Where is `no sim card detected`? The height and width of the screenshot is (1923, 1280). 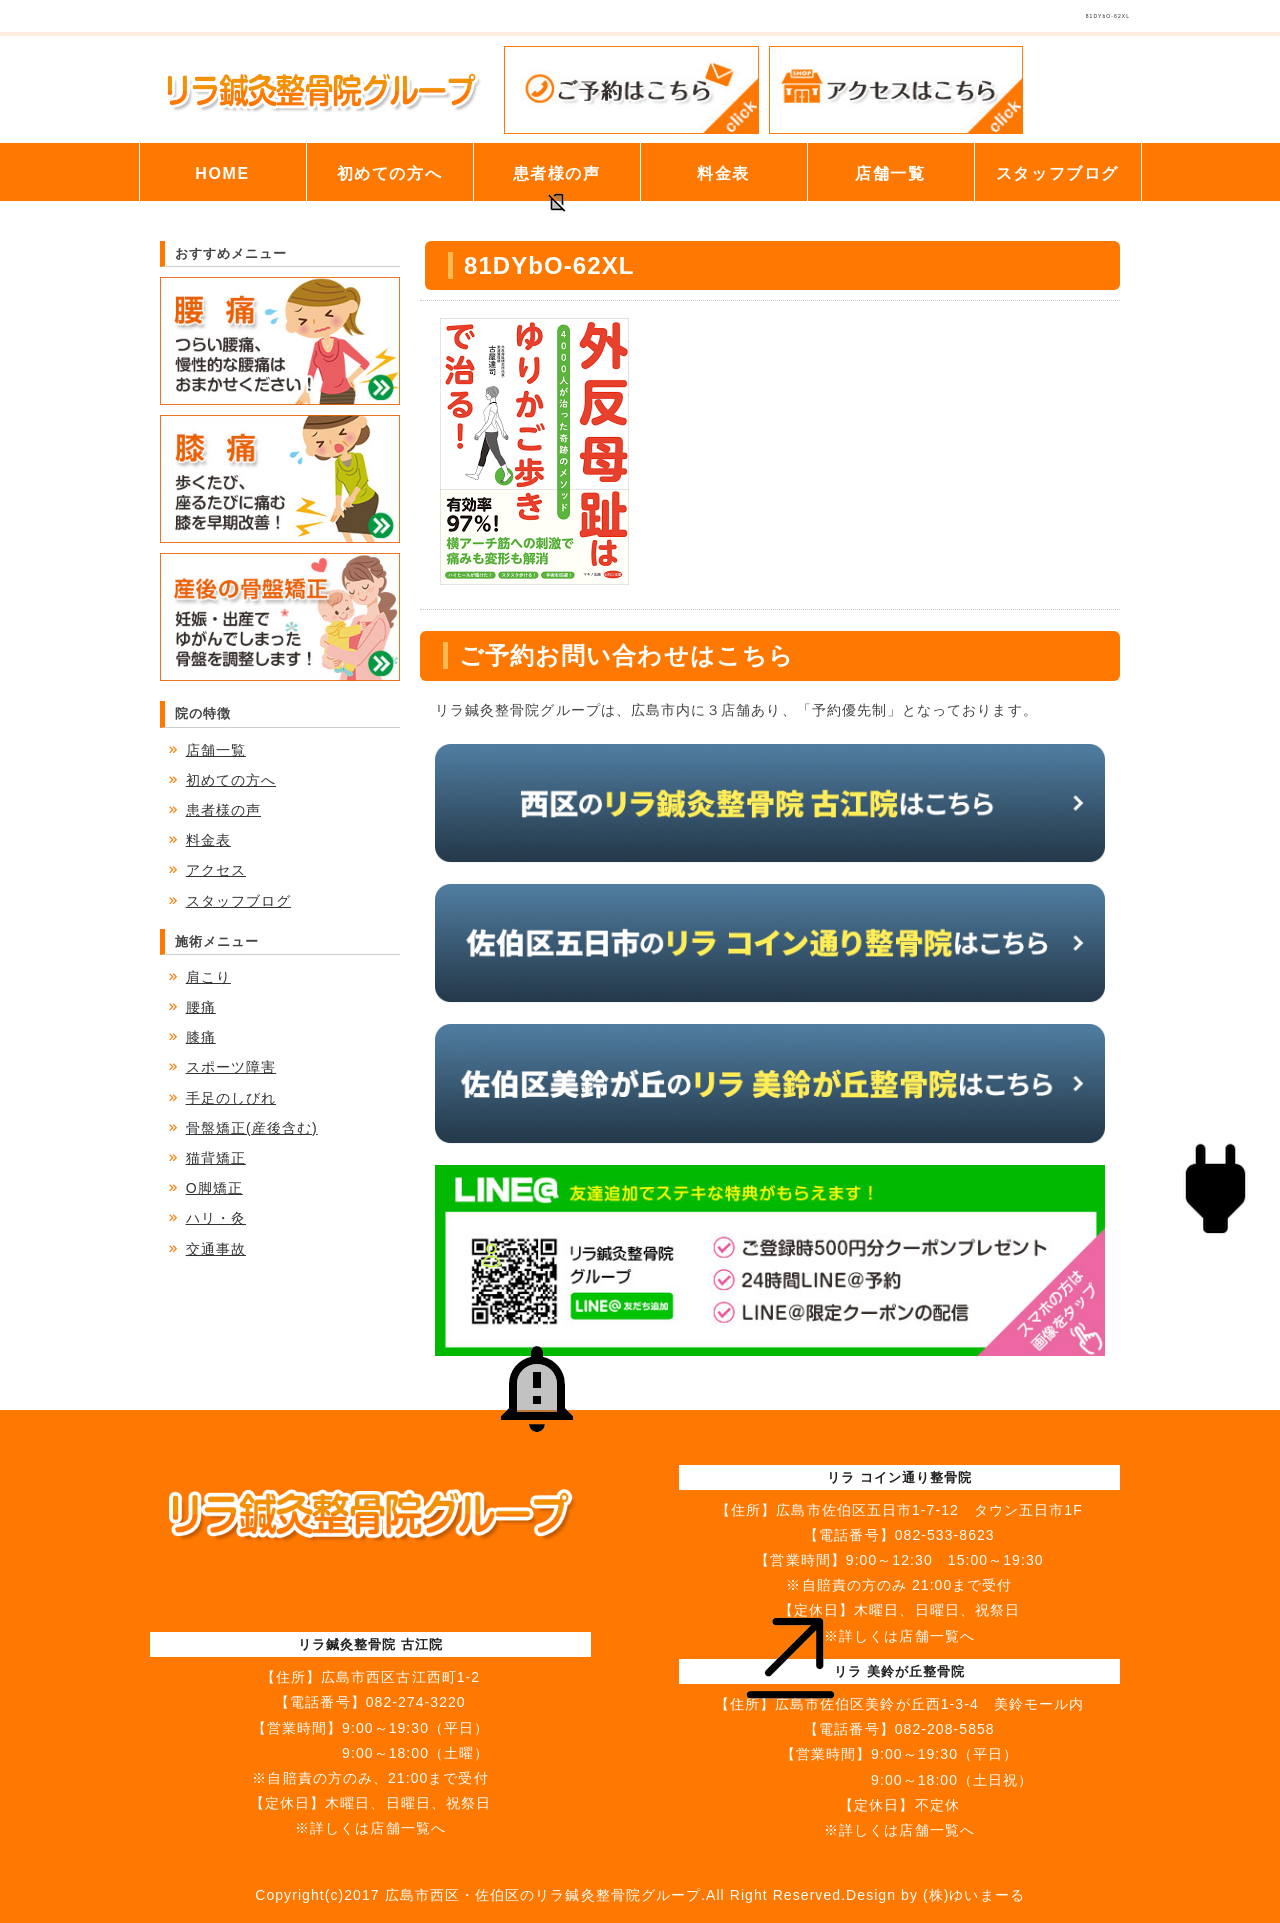
no sim card detected is located at coordinates (557, 202).